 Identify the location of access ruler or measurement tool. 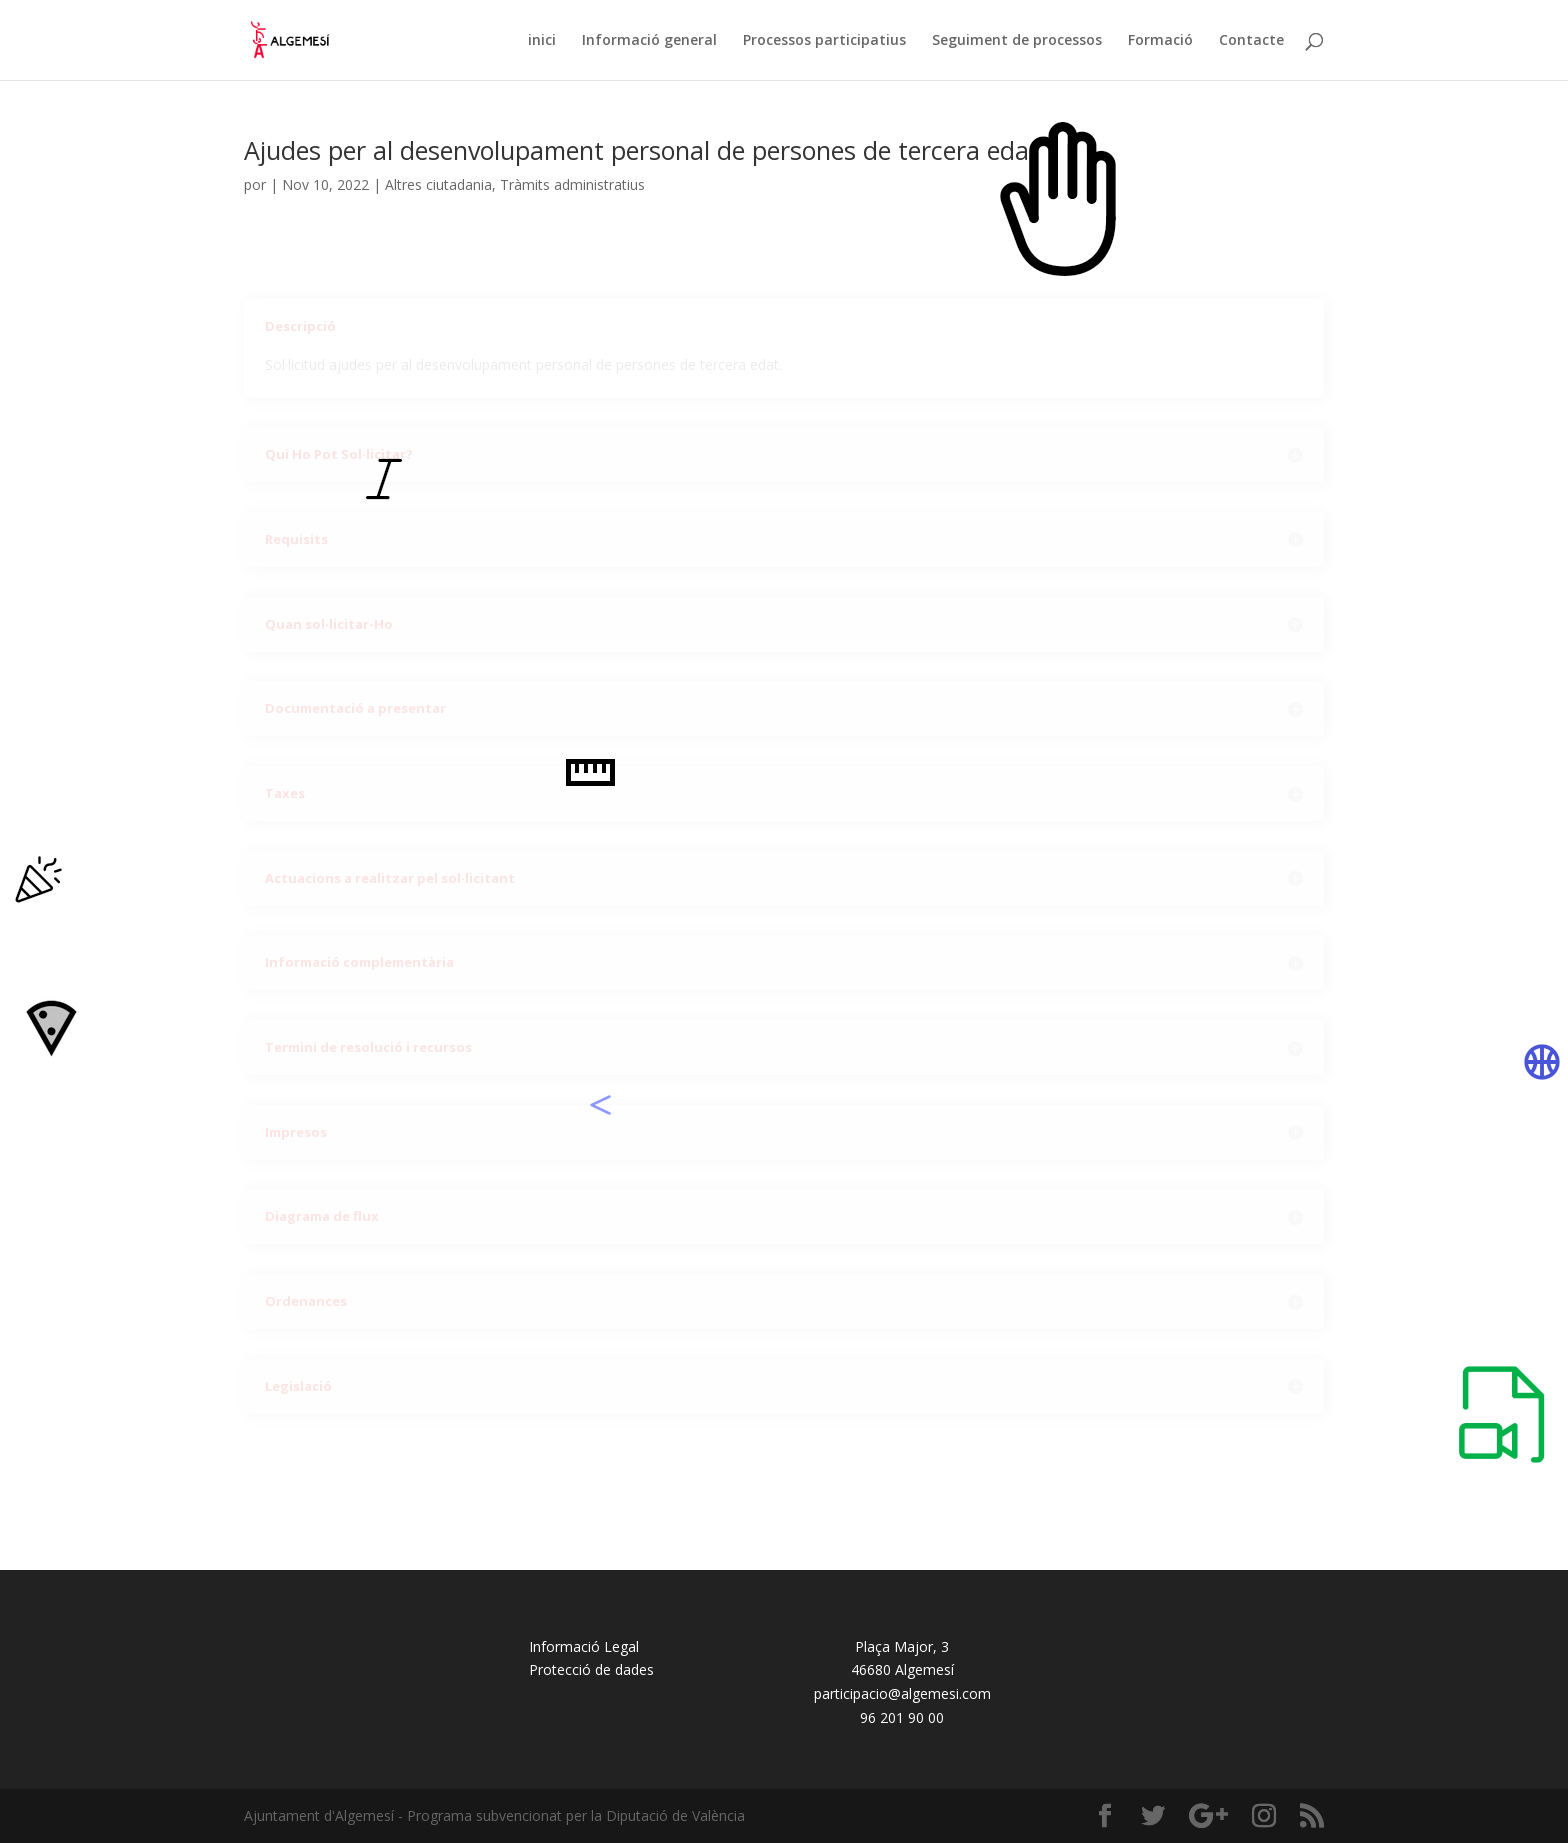
(590, 772).